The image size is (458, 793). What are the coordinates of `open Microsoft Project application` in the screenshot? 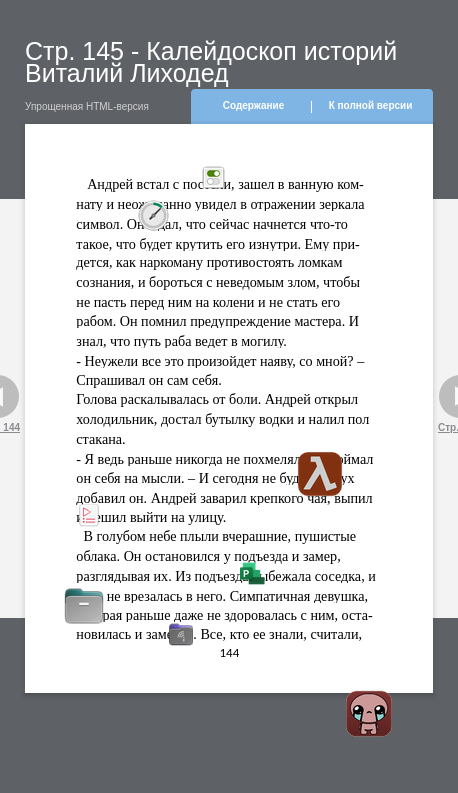 It's located at (252, 573).